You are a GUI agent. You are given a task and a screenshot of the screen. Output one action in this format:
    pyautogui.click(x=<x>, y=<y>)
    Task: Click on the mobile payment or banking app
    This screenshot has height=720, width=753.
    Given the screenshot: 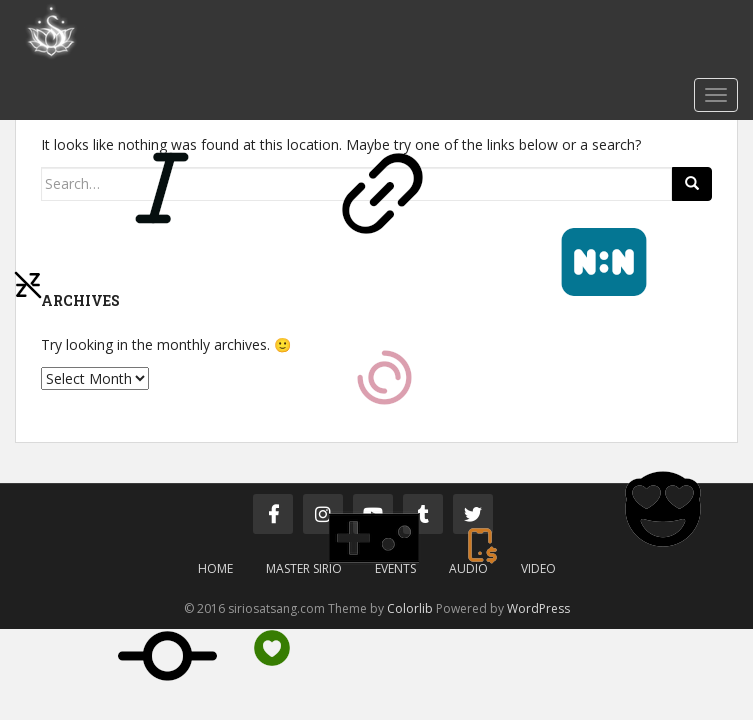 What is the action you would take?
    pyautogui.click(x=480, y=545)
    